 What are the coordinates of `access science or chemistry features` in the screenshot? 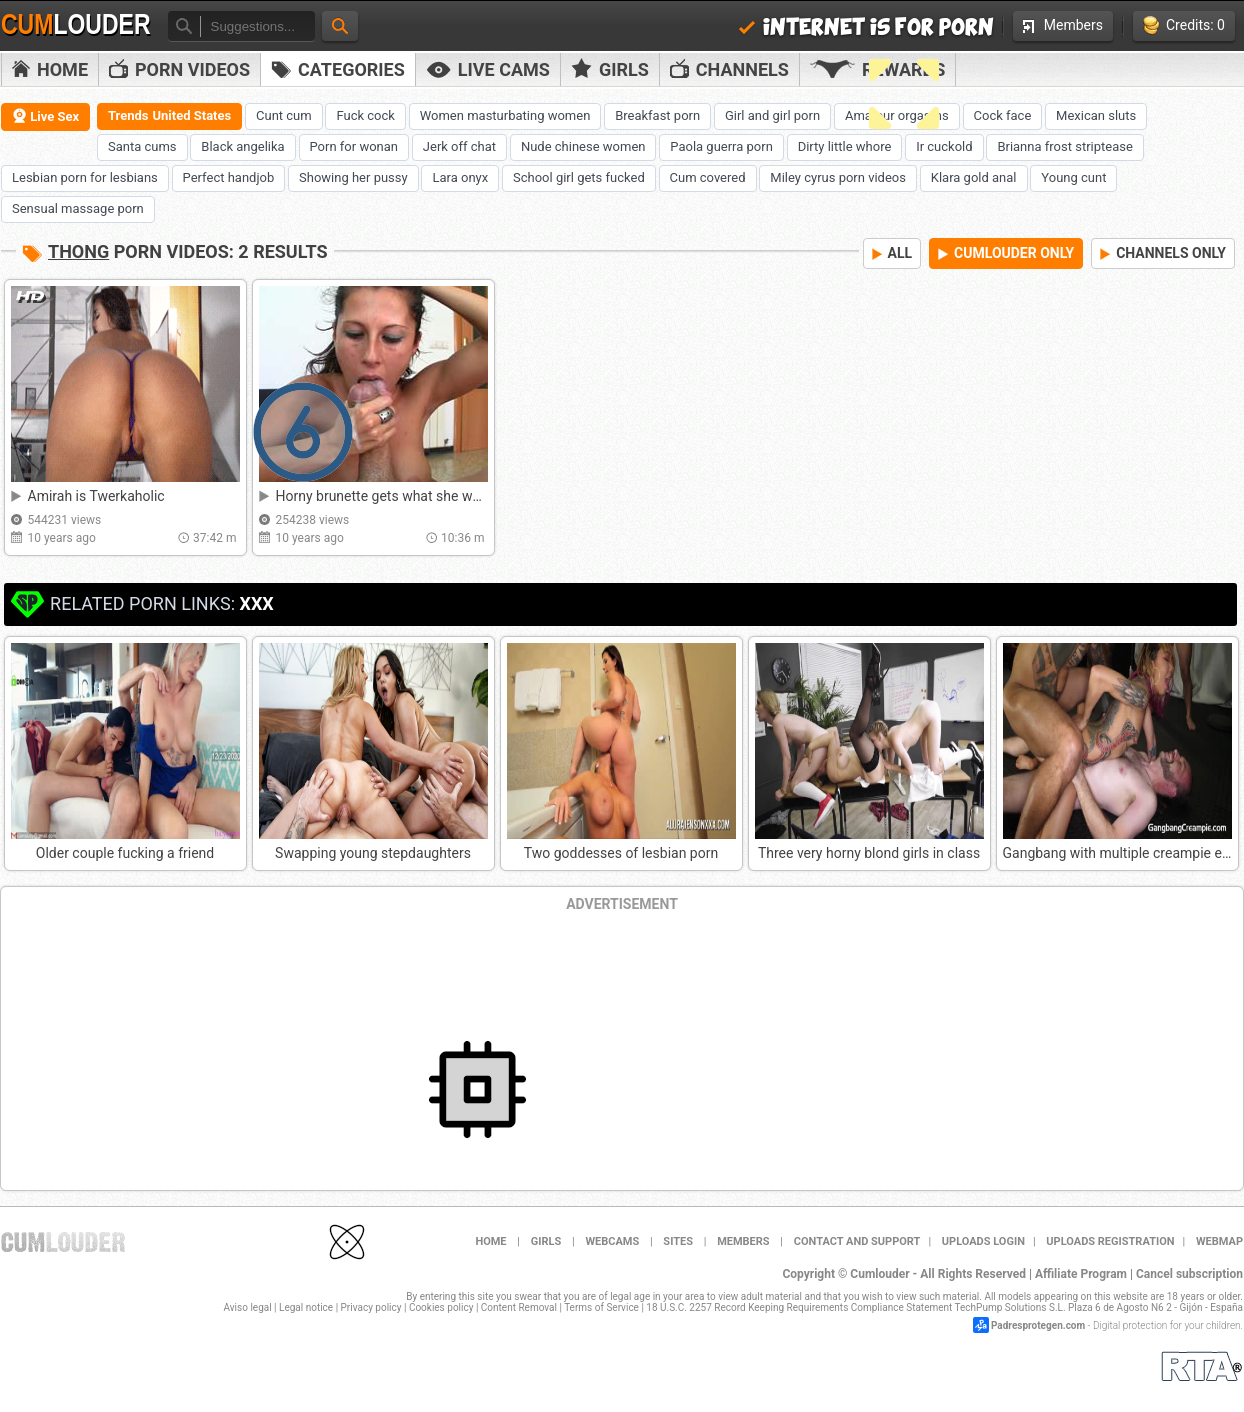 It's located at (347, 1242).